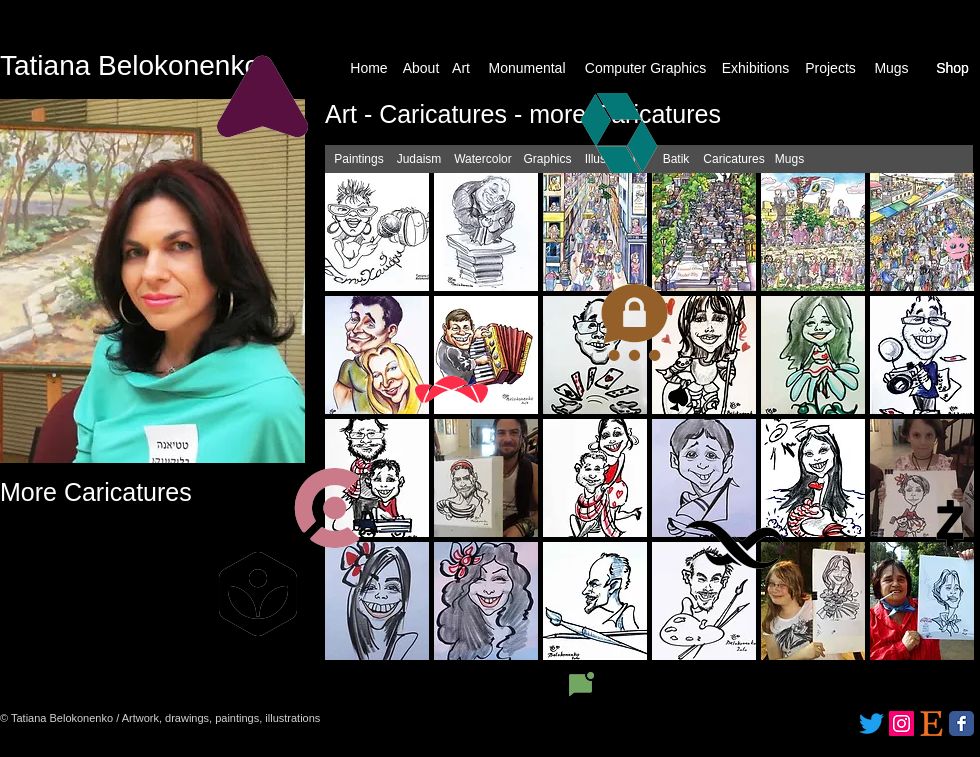 The image size is (980, 757). I want to click on clerk authentication service logo, so click(327, 508).